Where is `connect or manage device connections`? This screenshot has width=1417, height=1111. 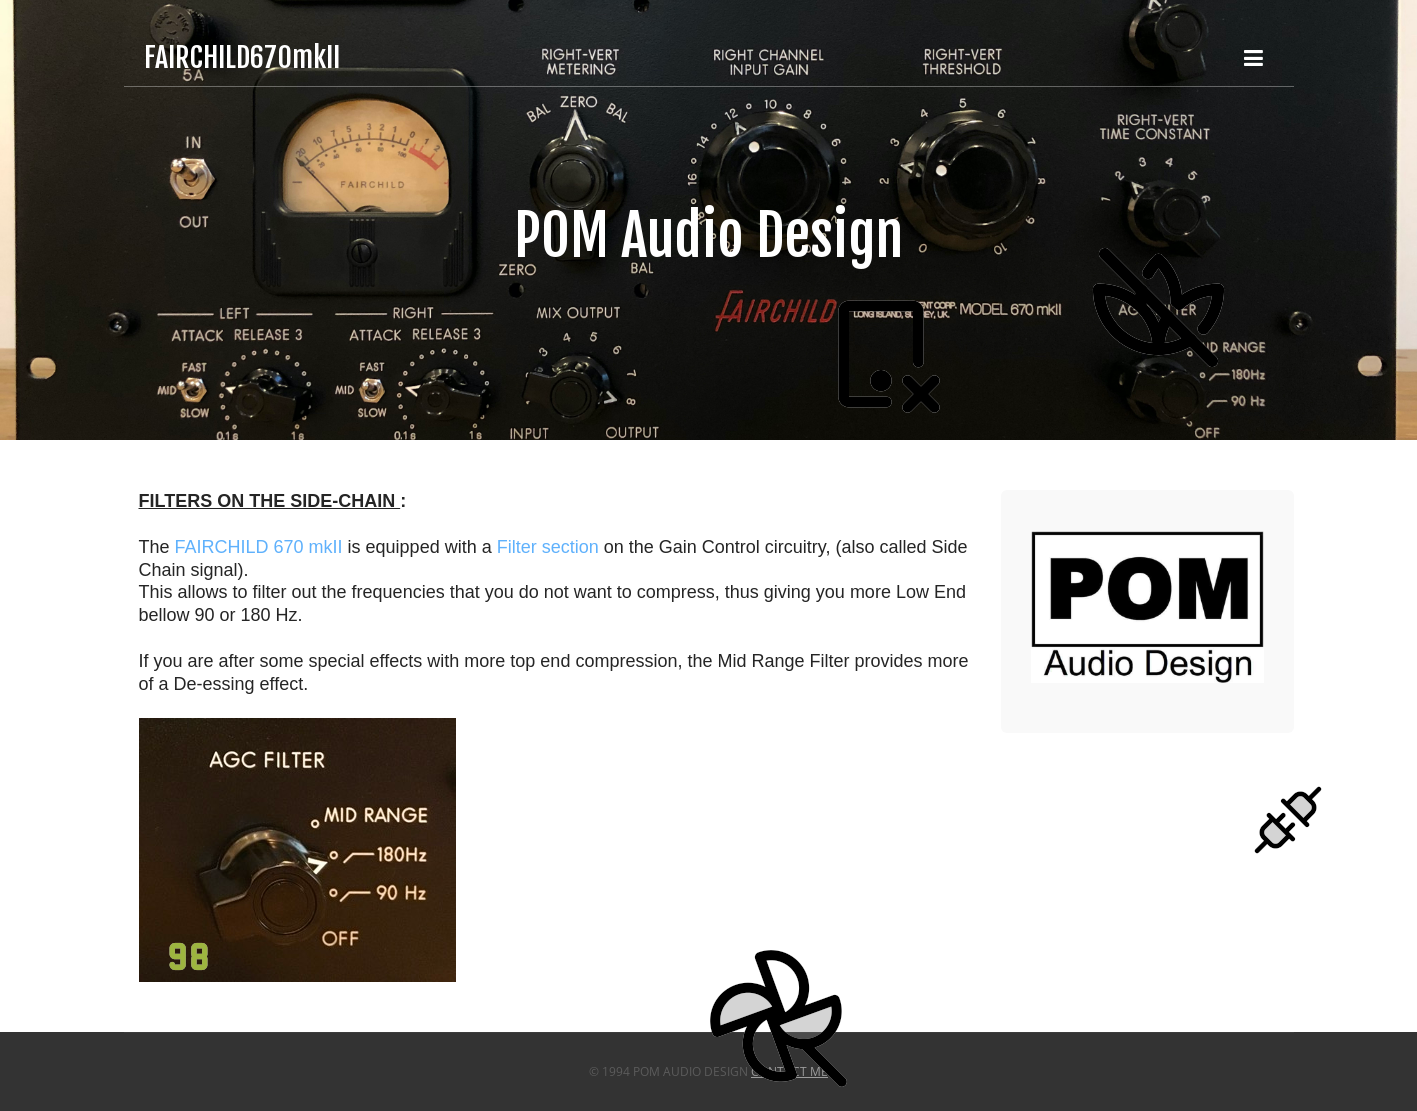 connect or manage device connections is located at coordinates (1288, 820).